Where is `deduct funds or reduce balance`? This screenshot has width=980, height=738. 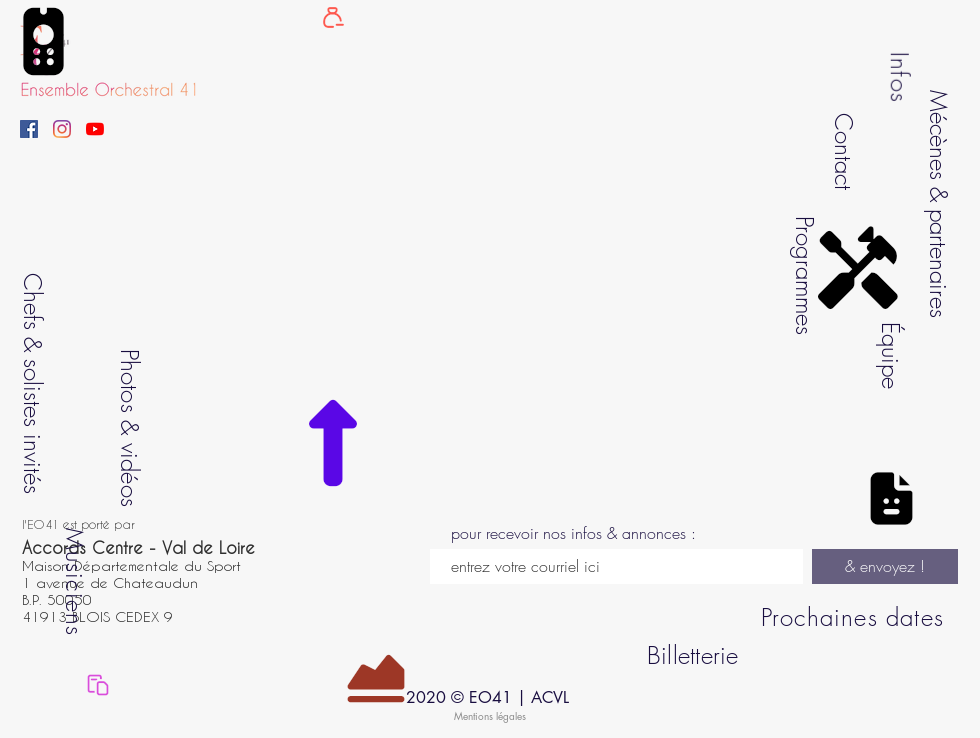
deduct funds or reduce balance is located at coordinates (332, 17).